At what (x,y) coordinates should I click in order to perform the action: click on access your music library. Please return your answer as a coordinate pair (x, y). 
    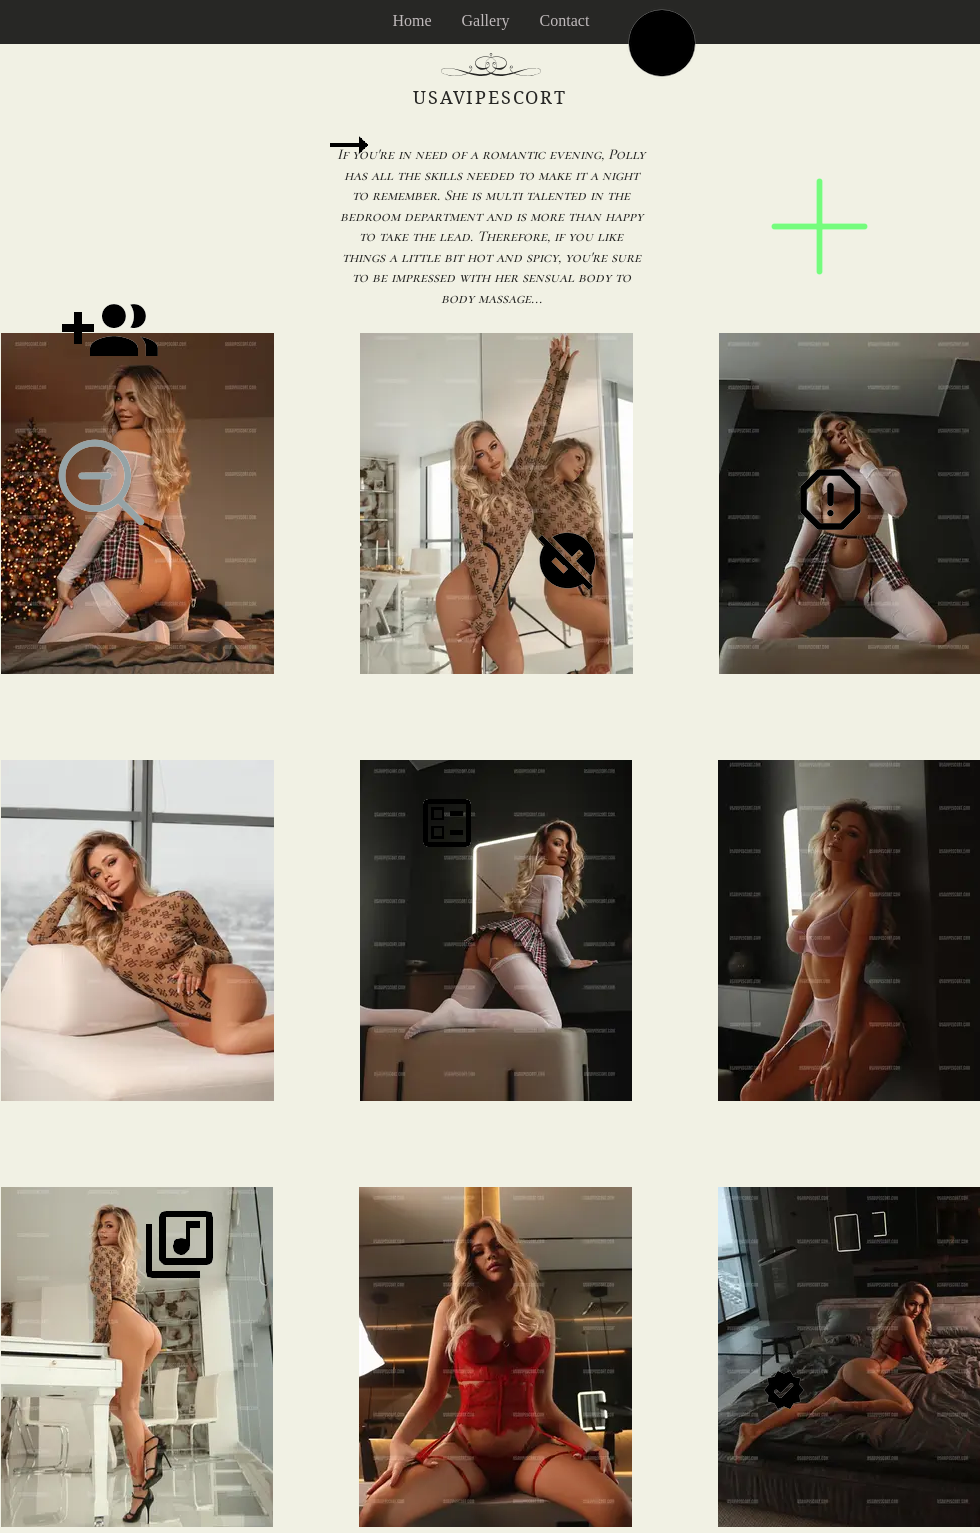
    Looking at the image, I should click on (179, 1244).